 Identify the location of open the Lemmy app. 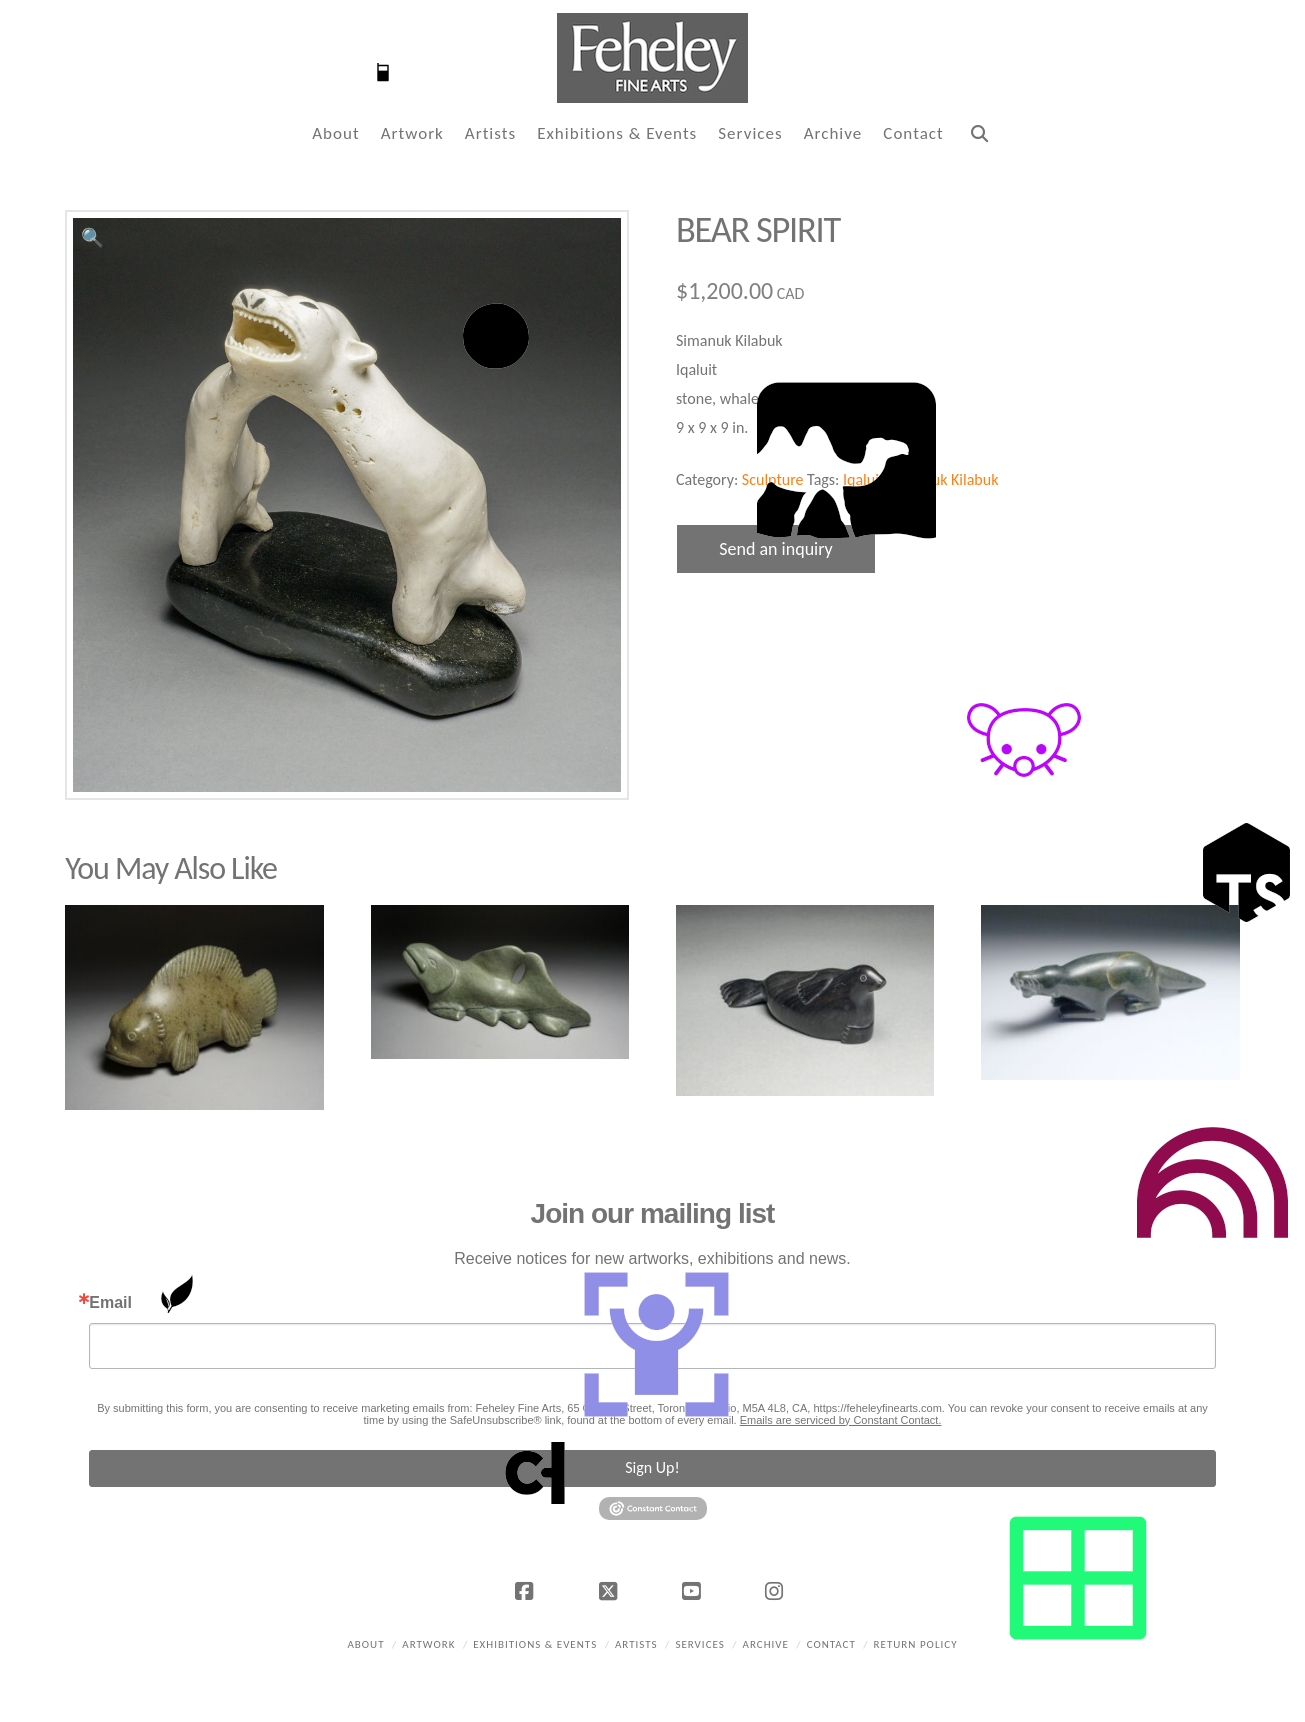
(1024, 740).